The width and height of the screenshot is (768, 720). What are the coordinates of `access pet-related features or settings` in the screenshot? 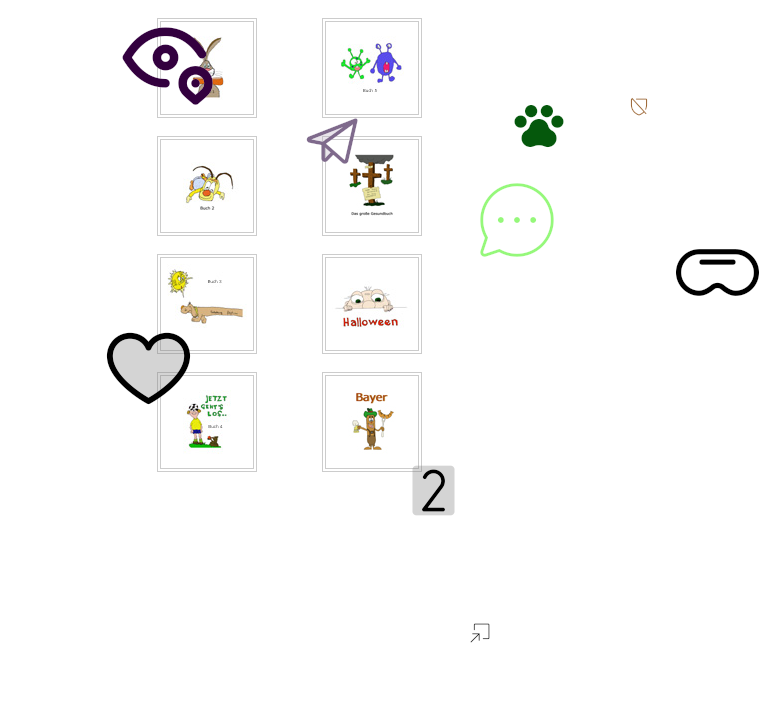 It's located at (539, 126).